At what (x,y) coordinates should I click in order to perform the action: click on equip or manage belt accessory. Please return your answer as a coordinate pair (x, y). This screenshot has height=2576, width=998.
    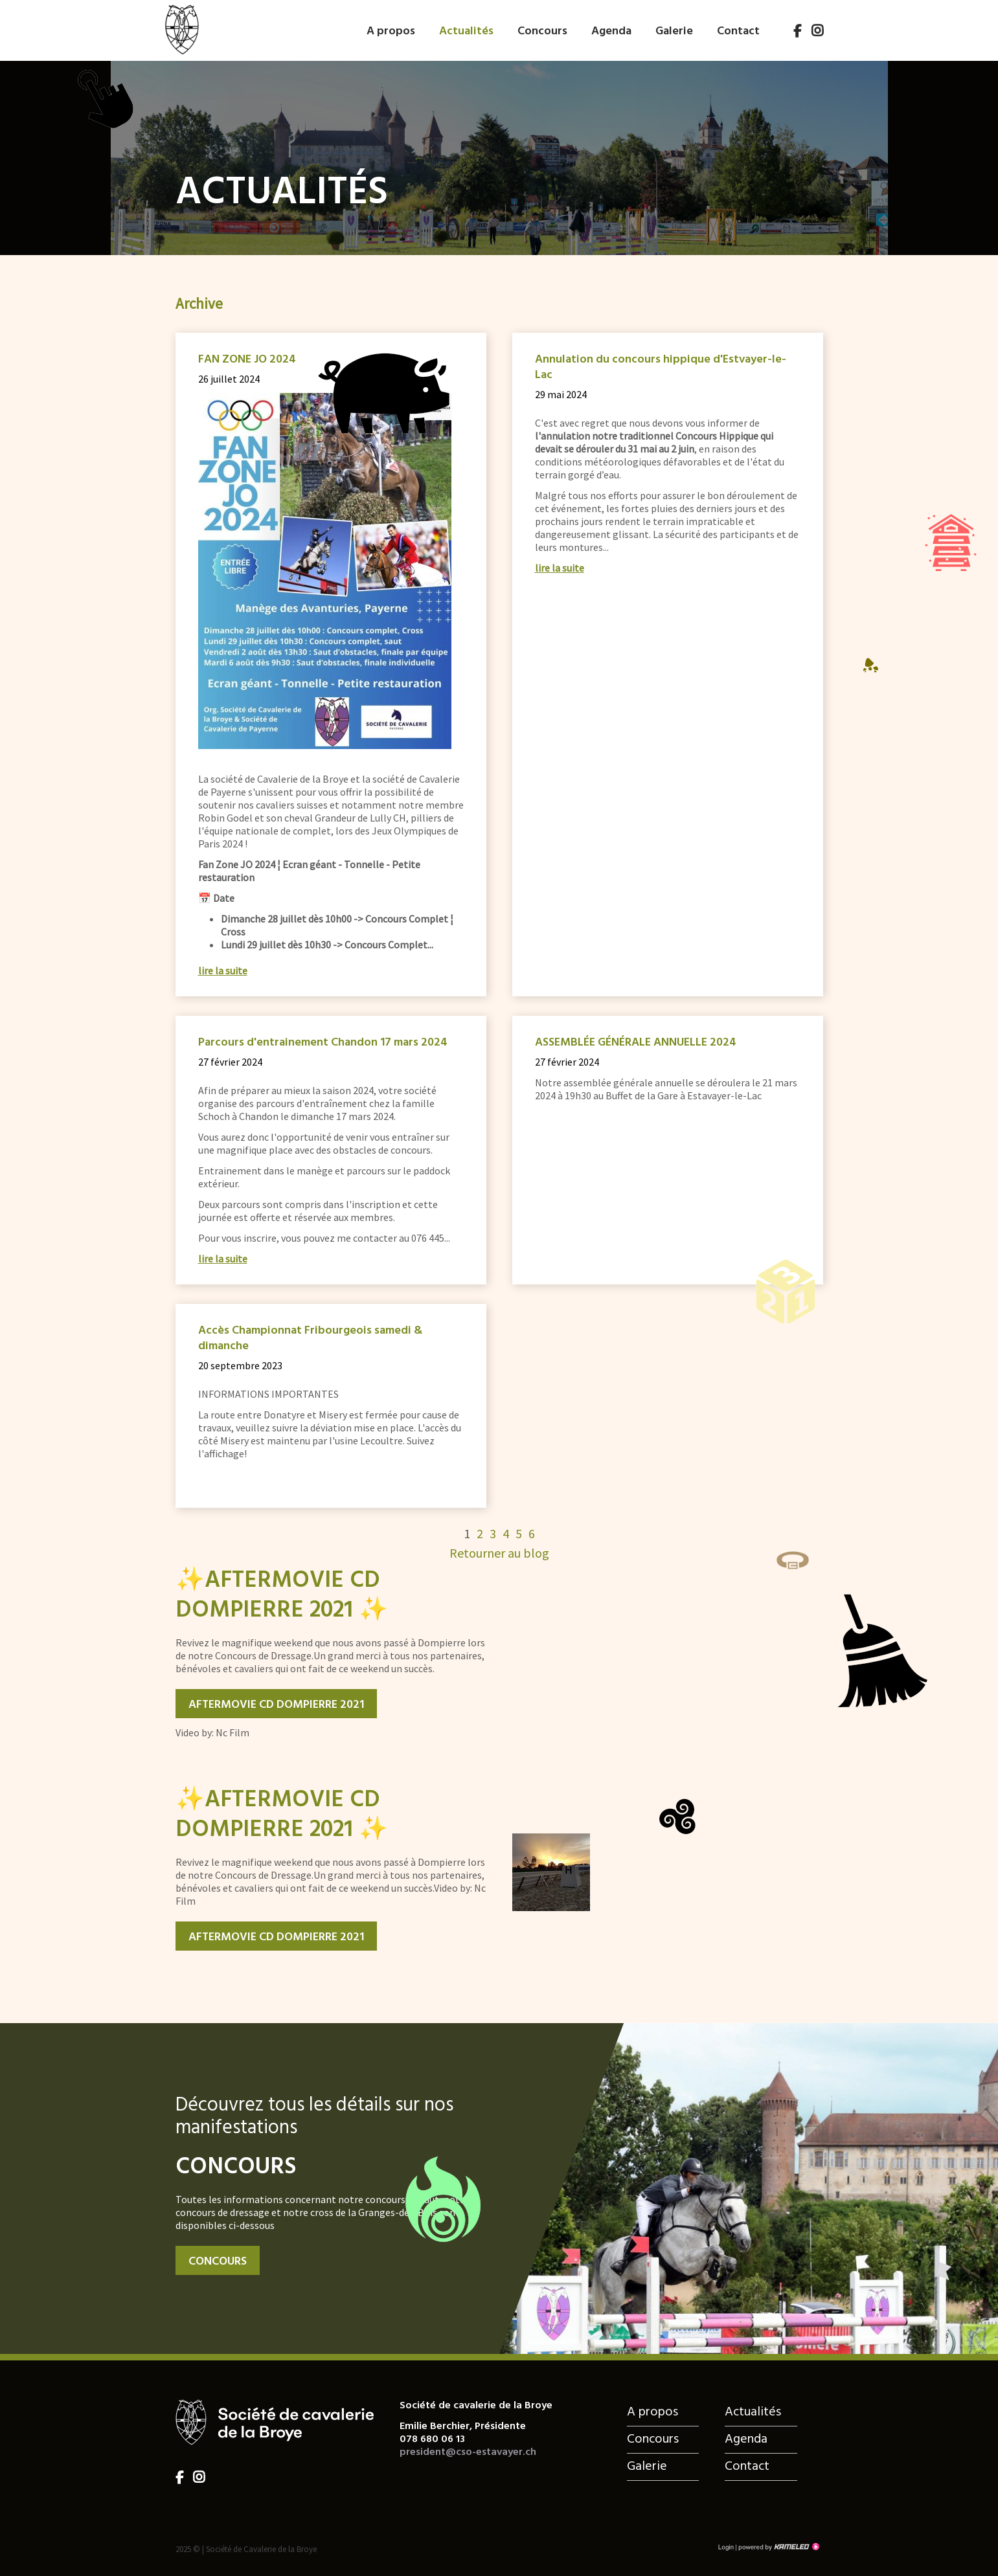
    Looking at the image, I should click on (793, 1560).